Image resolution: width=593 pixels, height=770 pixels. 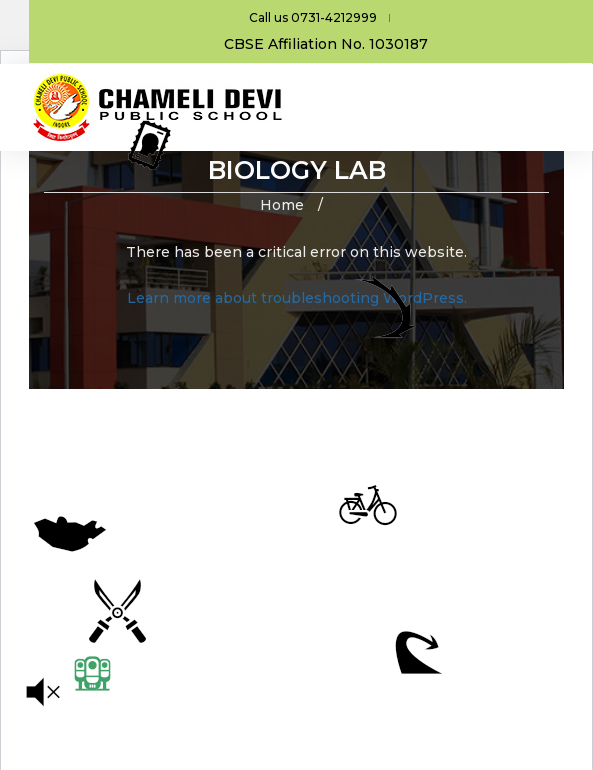 What do you see at coordinates (117, 610) in the screenshot?
I see `trim or cut selected content` at bounding box center [117, 610].